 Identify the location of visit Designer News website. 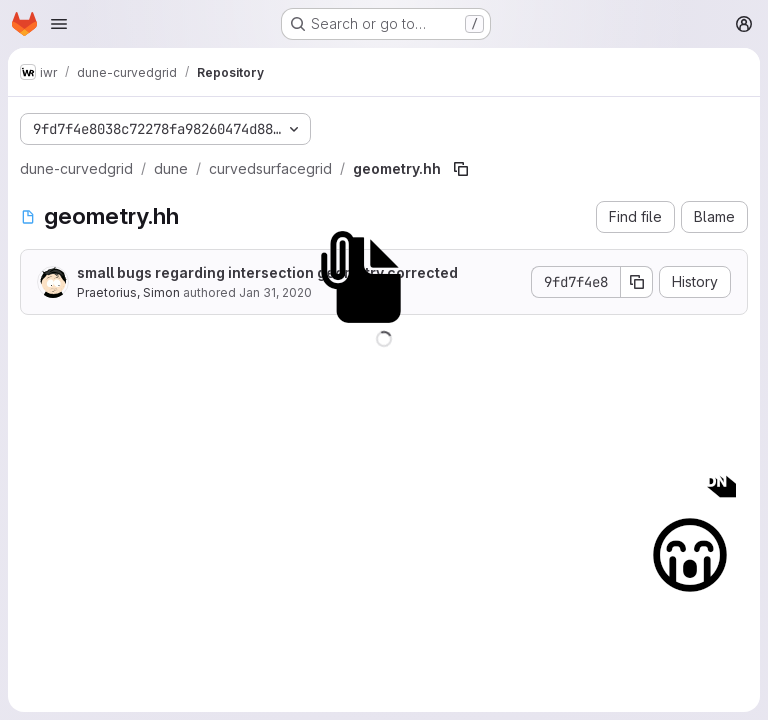
(721, 486).